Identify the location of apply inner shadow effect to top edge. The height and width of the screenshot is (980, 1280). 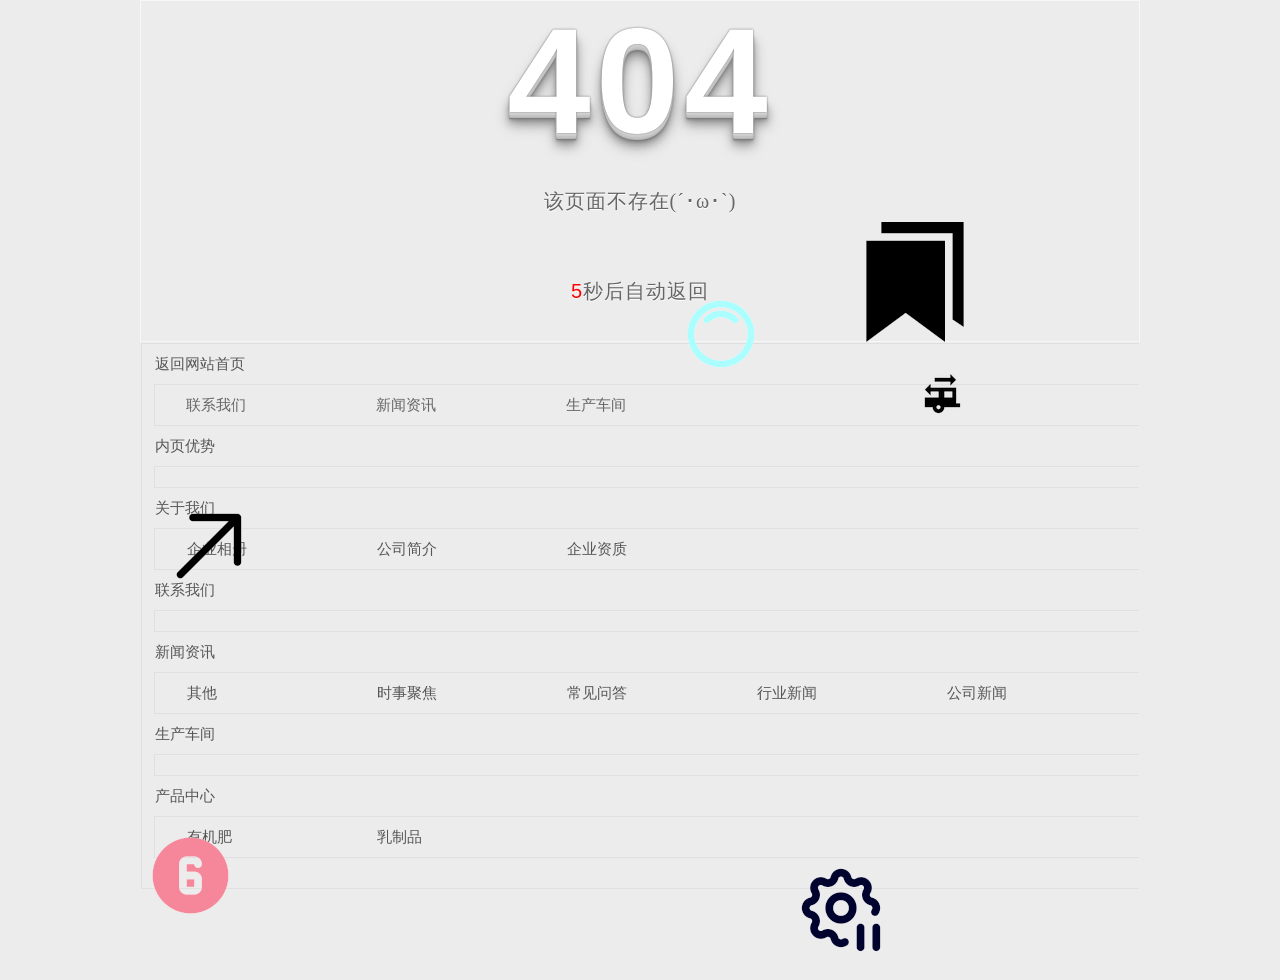
(721, 334).